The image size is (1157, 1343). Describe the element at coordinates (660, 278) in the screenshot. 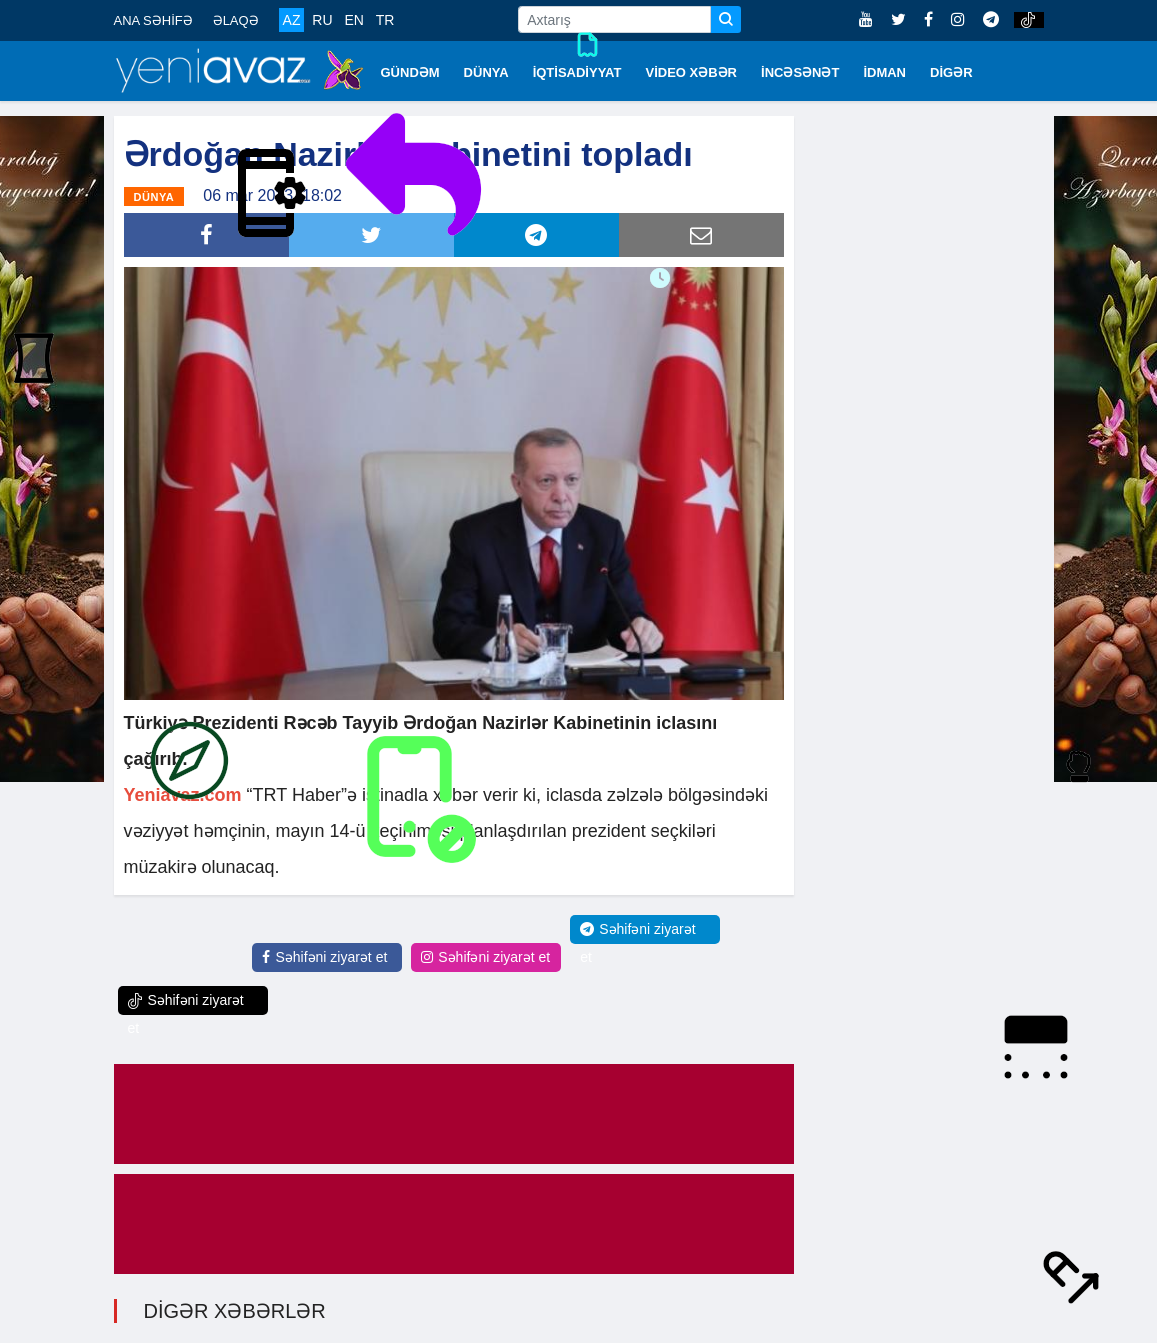

I see `view time or clock settings` at that location.